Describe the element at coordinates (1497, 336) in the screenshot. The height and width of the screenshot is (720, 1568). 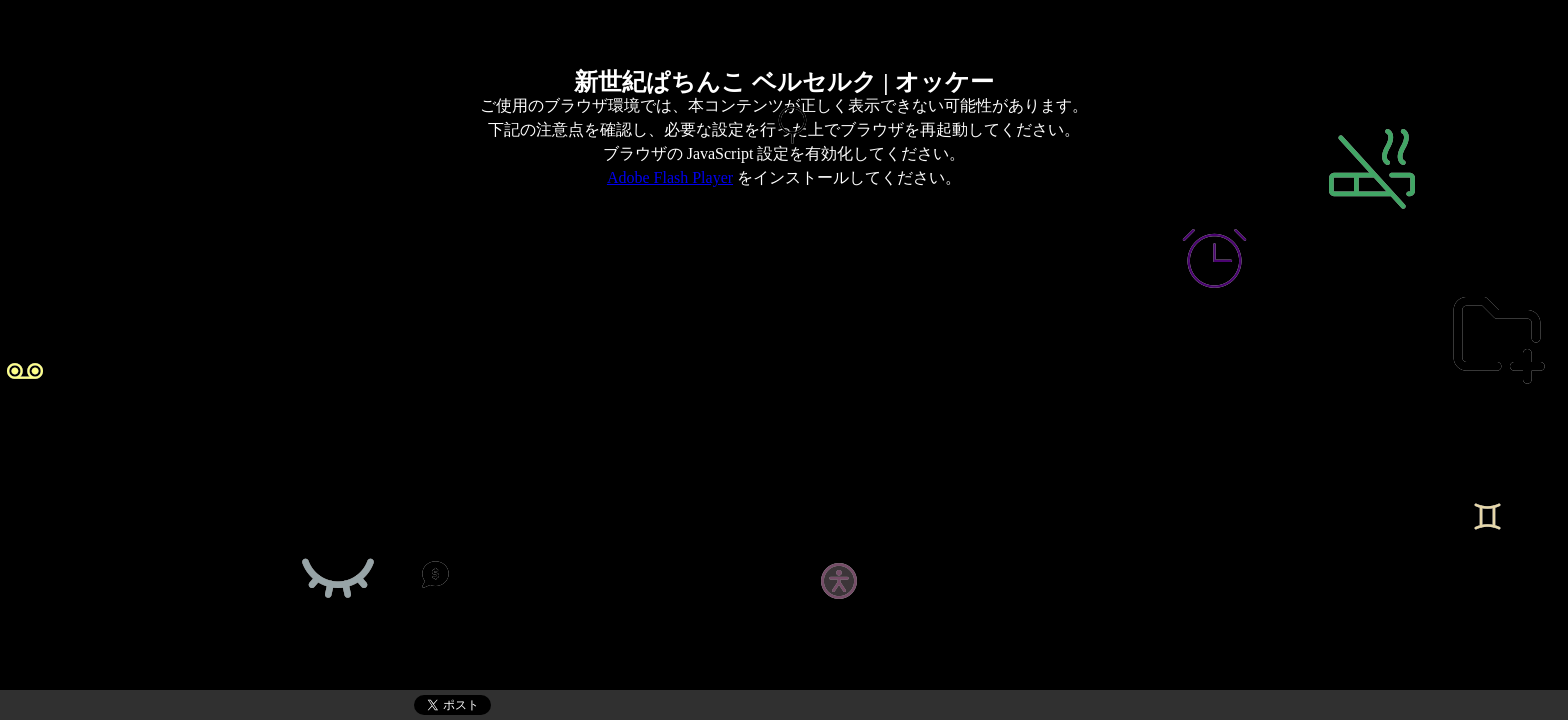
I see `create a new folder` at that location.